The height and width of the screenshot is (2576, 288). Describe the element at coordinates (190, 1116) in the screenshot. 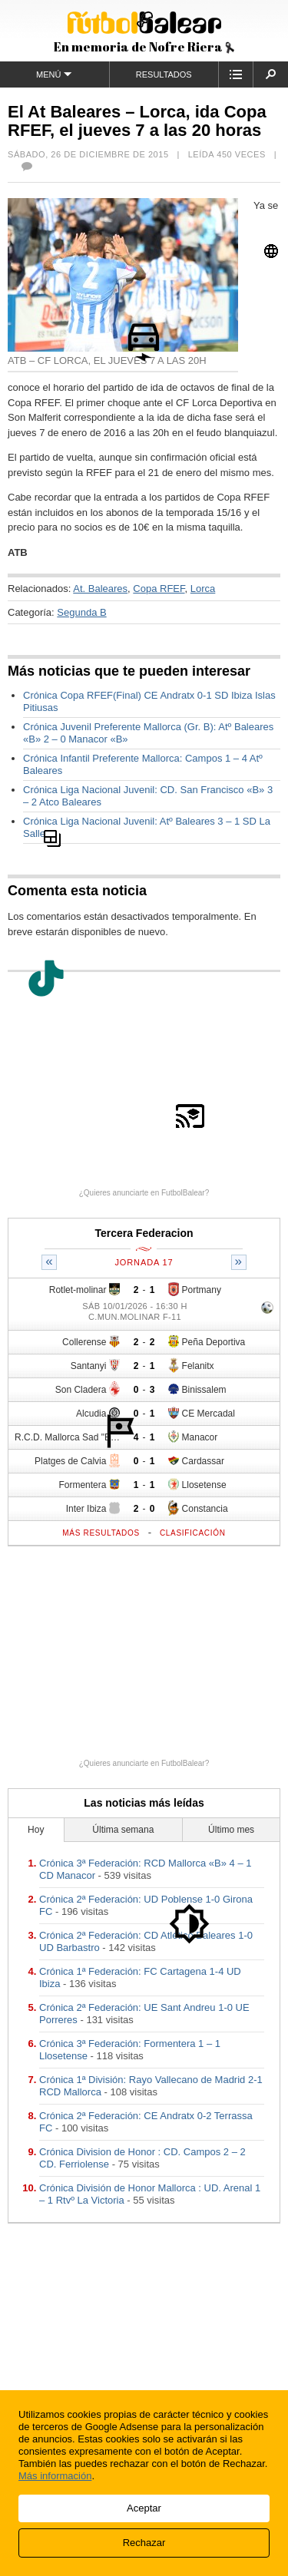

I see `cast or share educational content to a display` at that location.